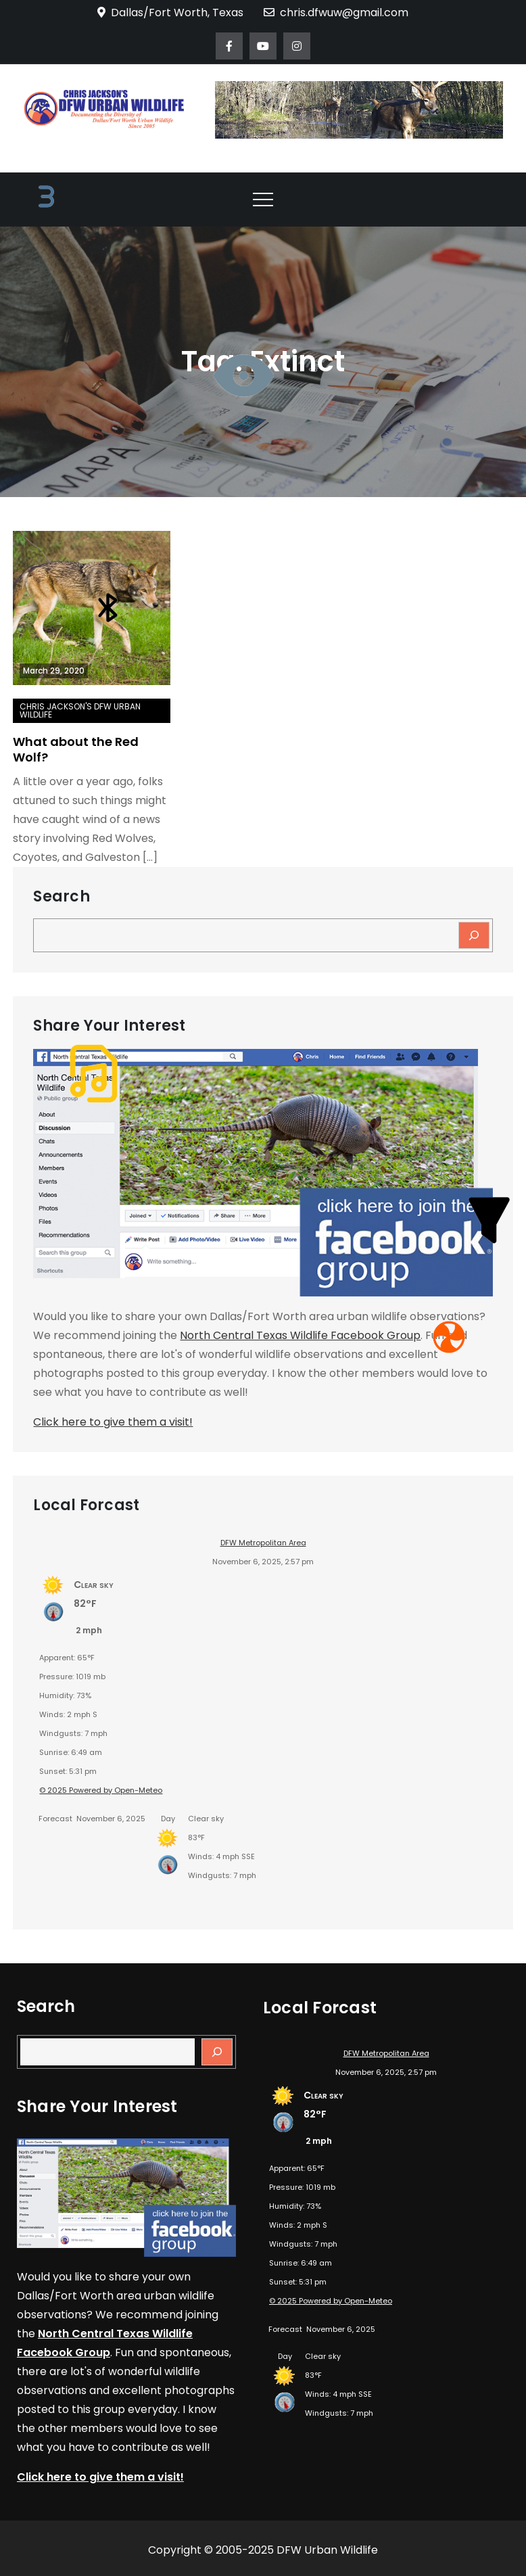 This screenshot has width=526, height=2576. I want to click on toggle bluetooth connectivity on or off, so click(107, 607).